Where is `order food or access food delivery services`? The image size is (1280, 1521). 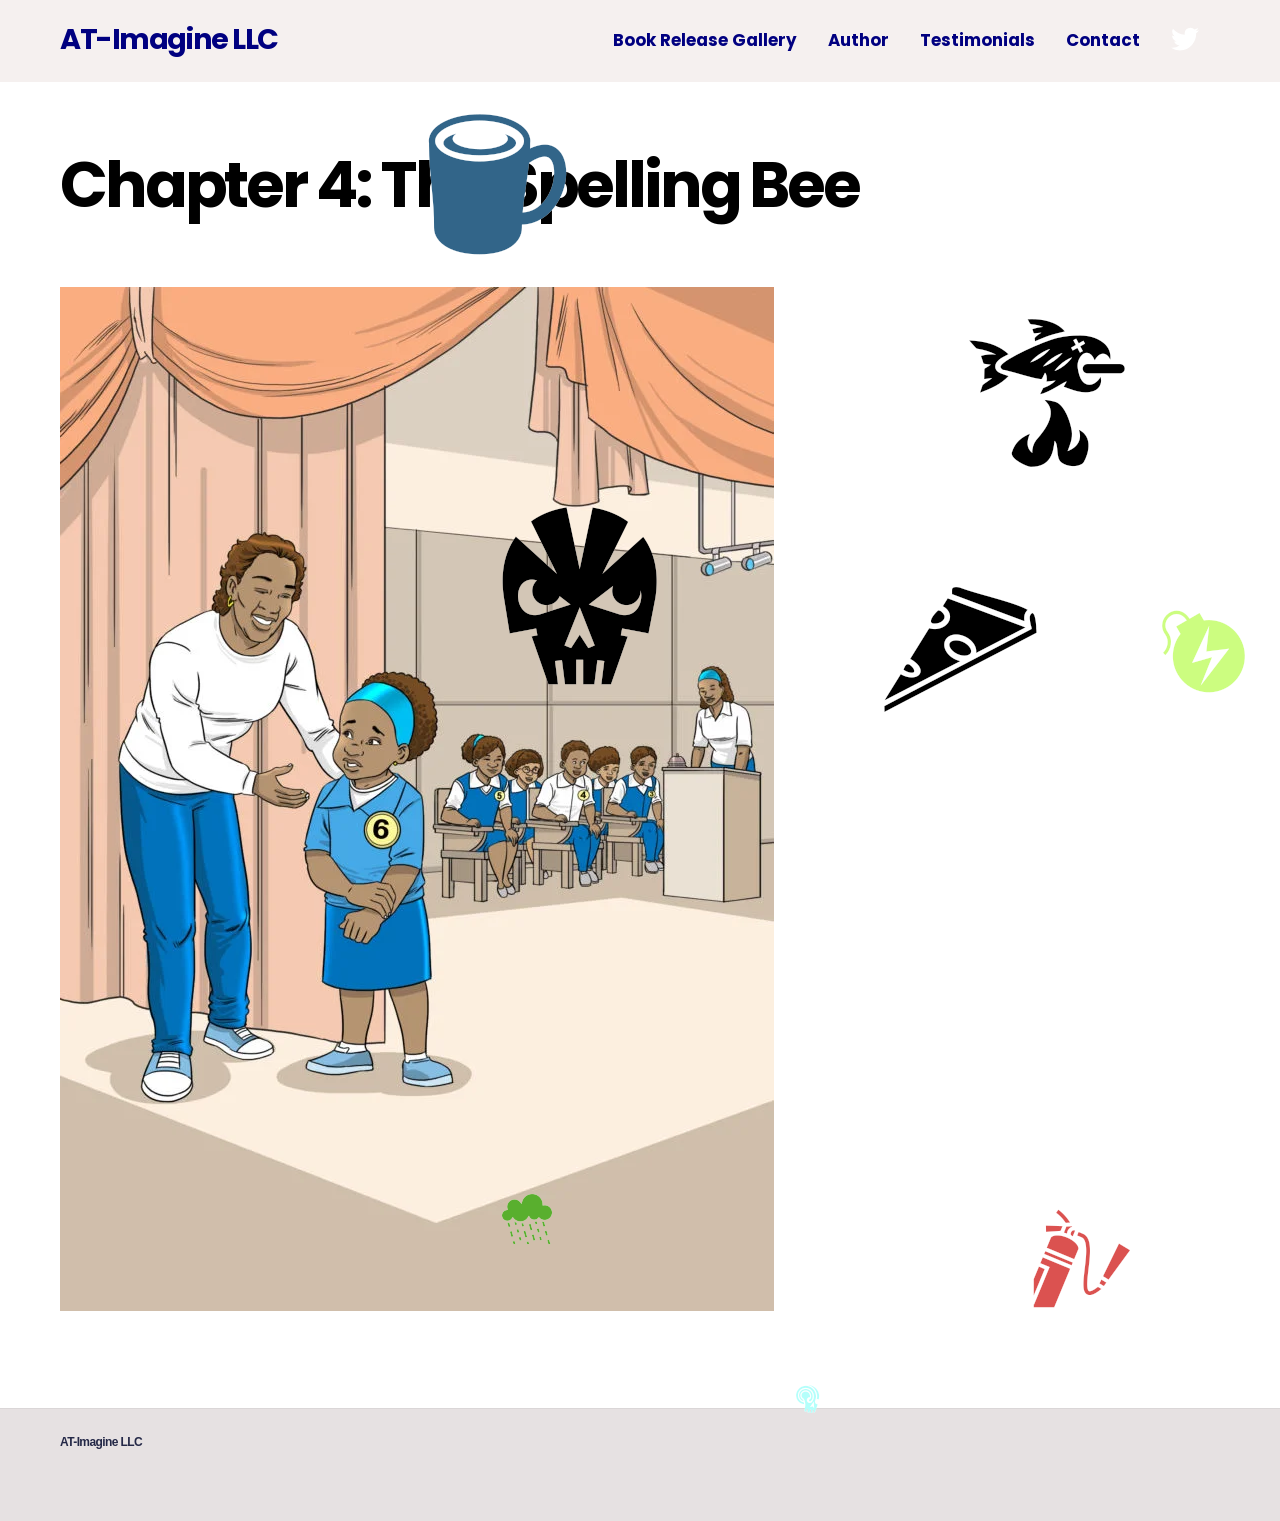 order food or access food delivery services is located at coordinates (958, 646).